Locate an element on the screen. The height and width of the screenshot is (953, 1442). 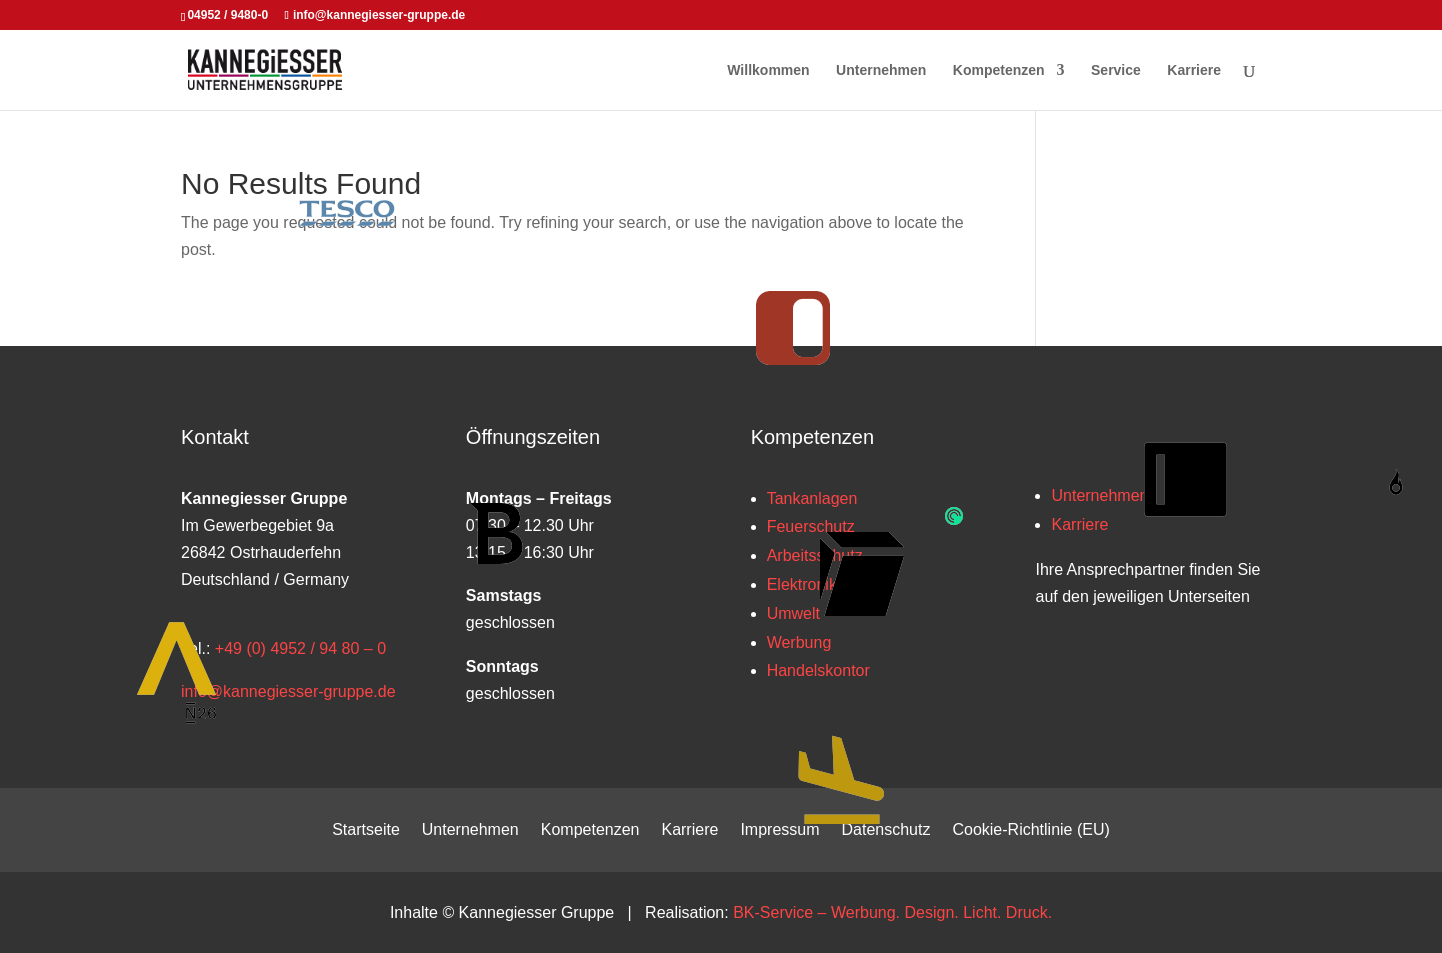
open tuta secure email app is located at coordinates (862, 574).